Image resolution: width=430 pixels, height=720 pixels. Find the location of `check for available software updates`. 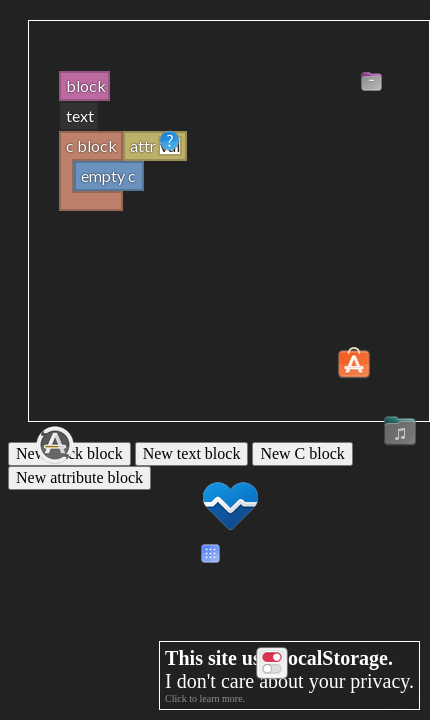

check for available software updates is located at coordinates (55, 445).